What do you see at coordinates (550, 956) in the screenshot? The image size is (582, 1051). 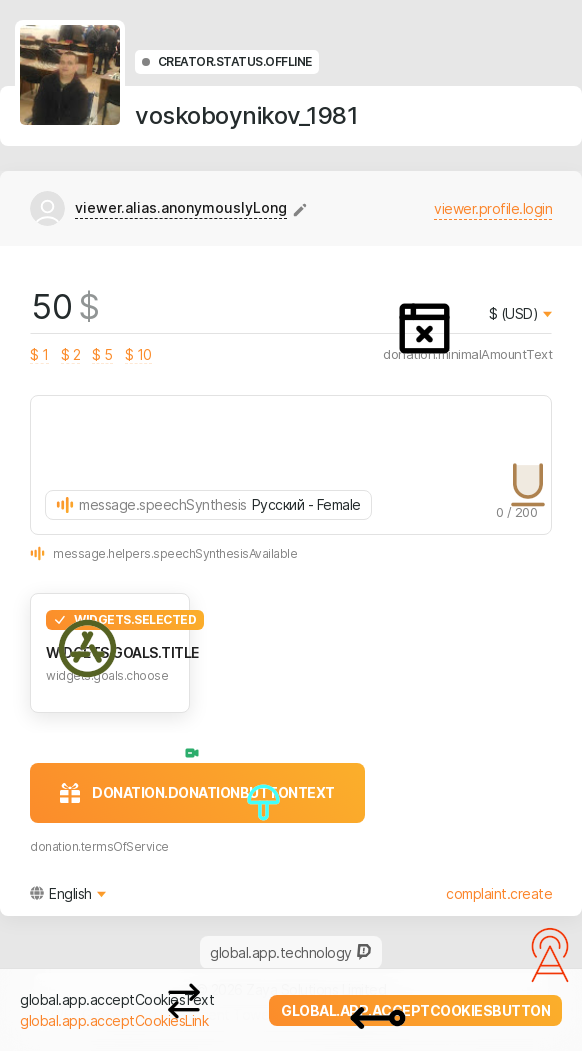 I see `indicates cellular network signal or connectivity` at bounding box center [550, 956].